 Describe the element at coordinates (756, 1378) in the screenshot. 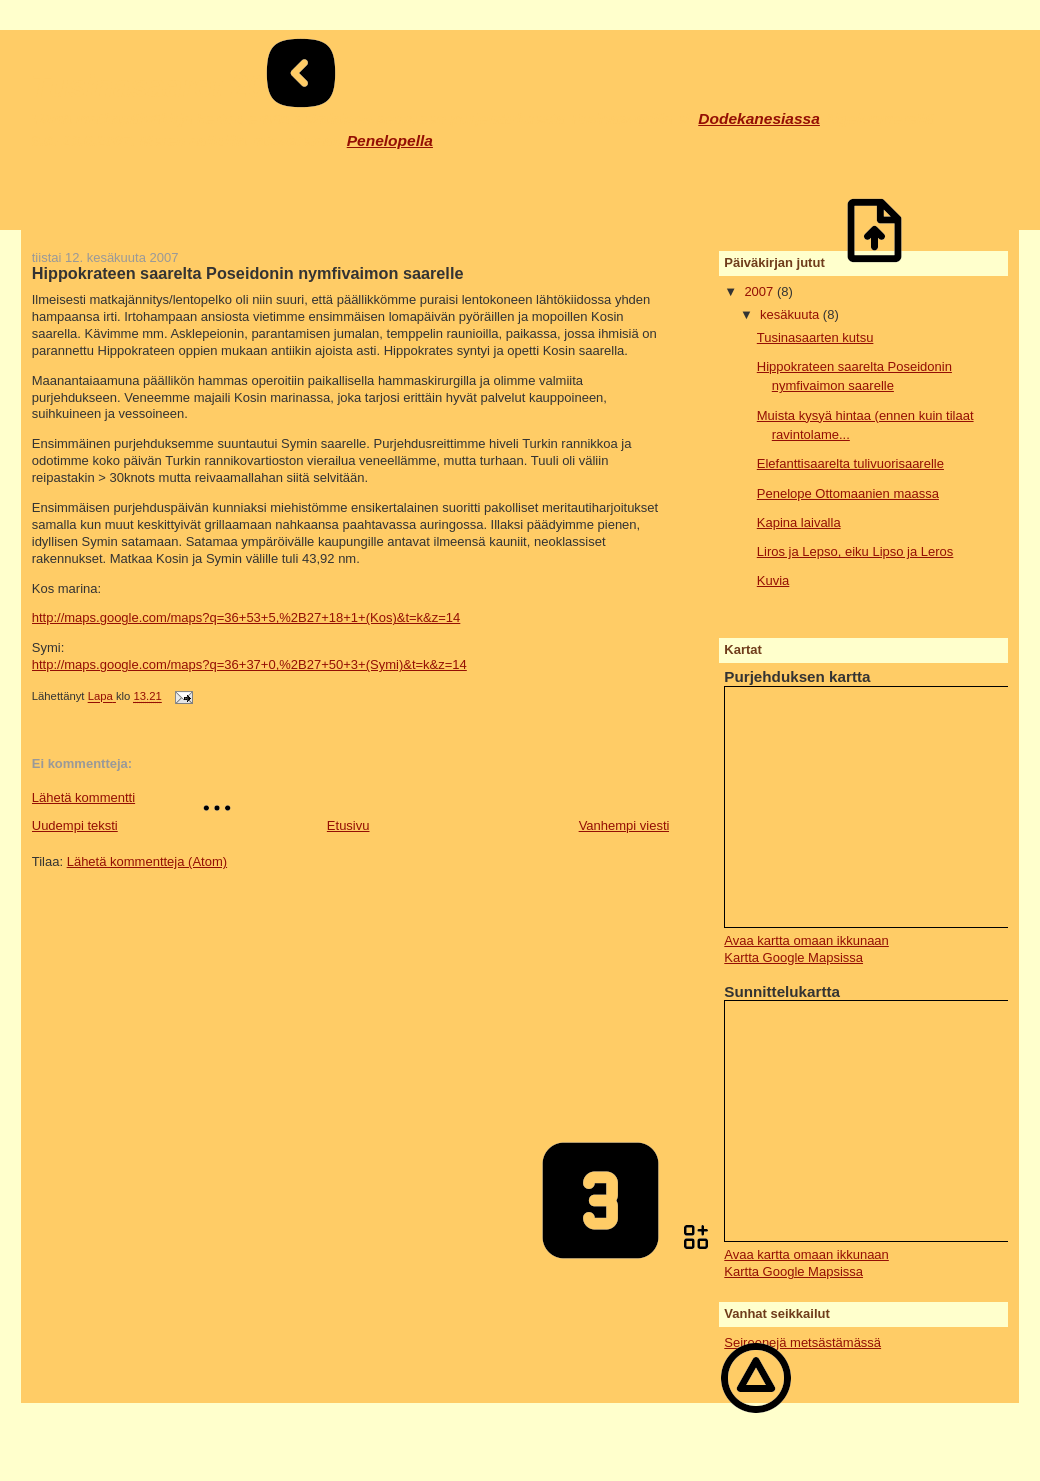

I see `playstation triangle button symbol` at that location.